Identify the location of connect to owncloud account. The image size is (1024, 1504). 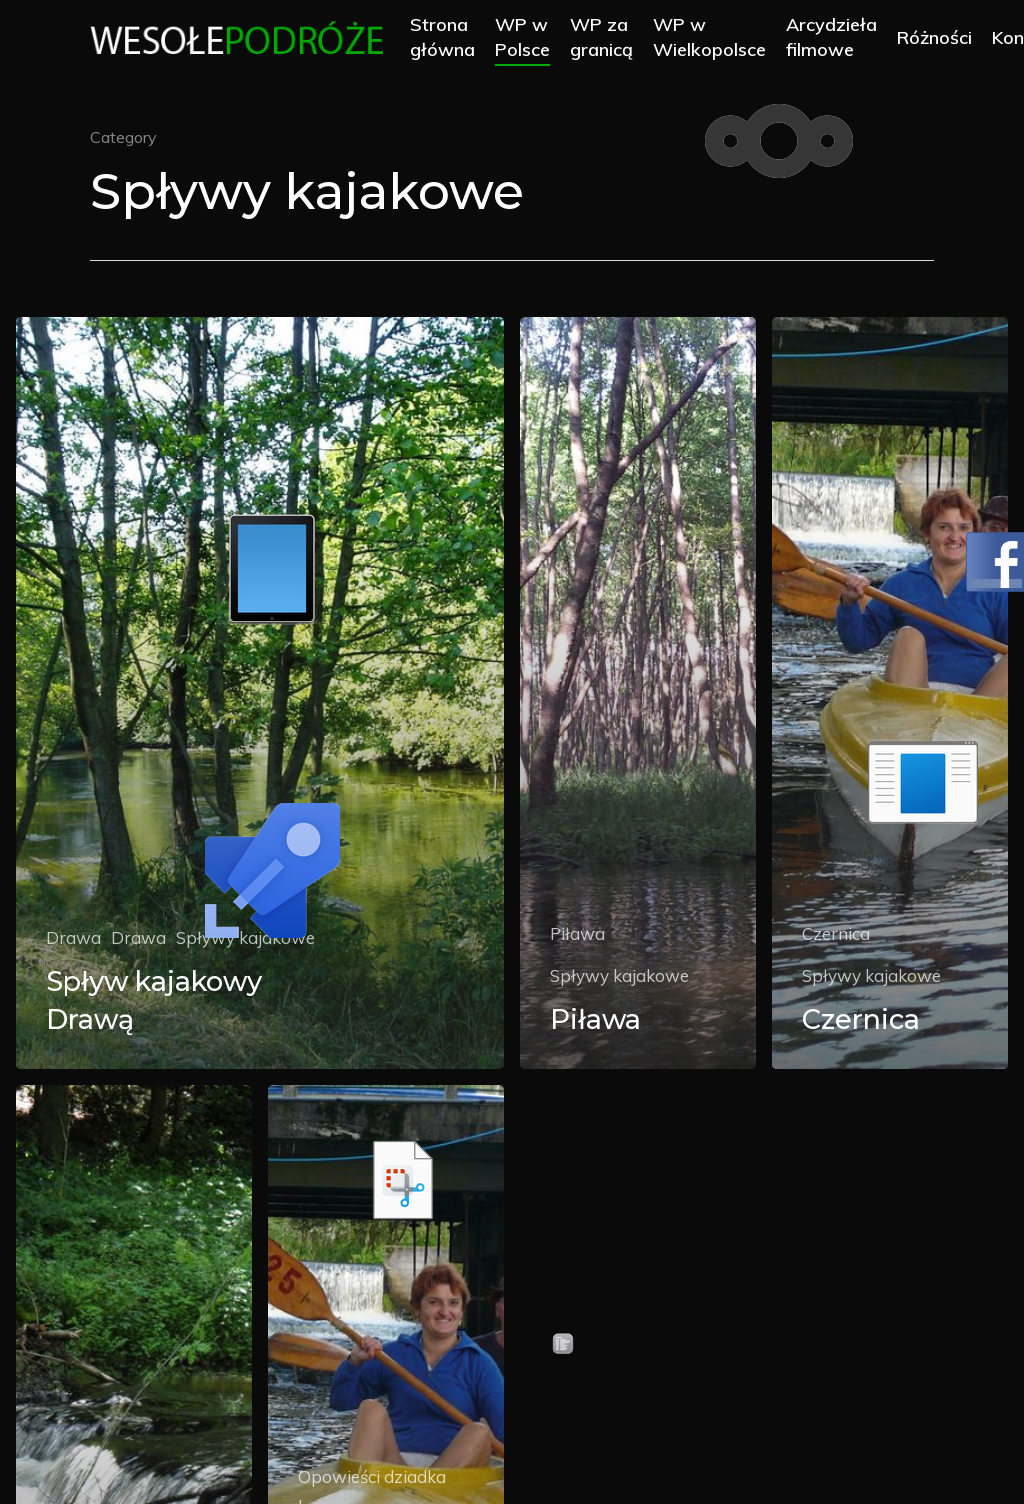
(779, 141).